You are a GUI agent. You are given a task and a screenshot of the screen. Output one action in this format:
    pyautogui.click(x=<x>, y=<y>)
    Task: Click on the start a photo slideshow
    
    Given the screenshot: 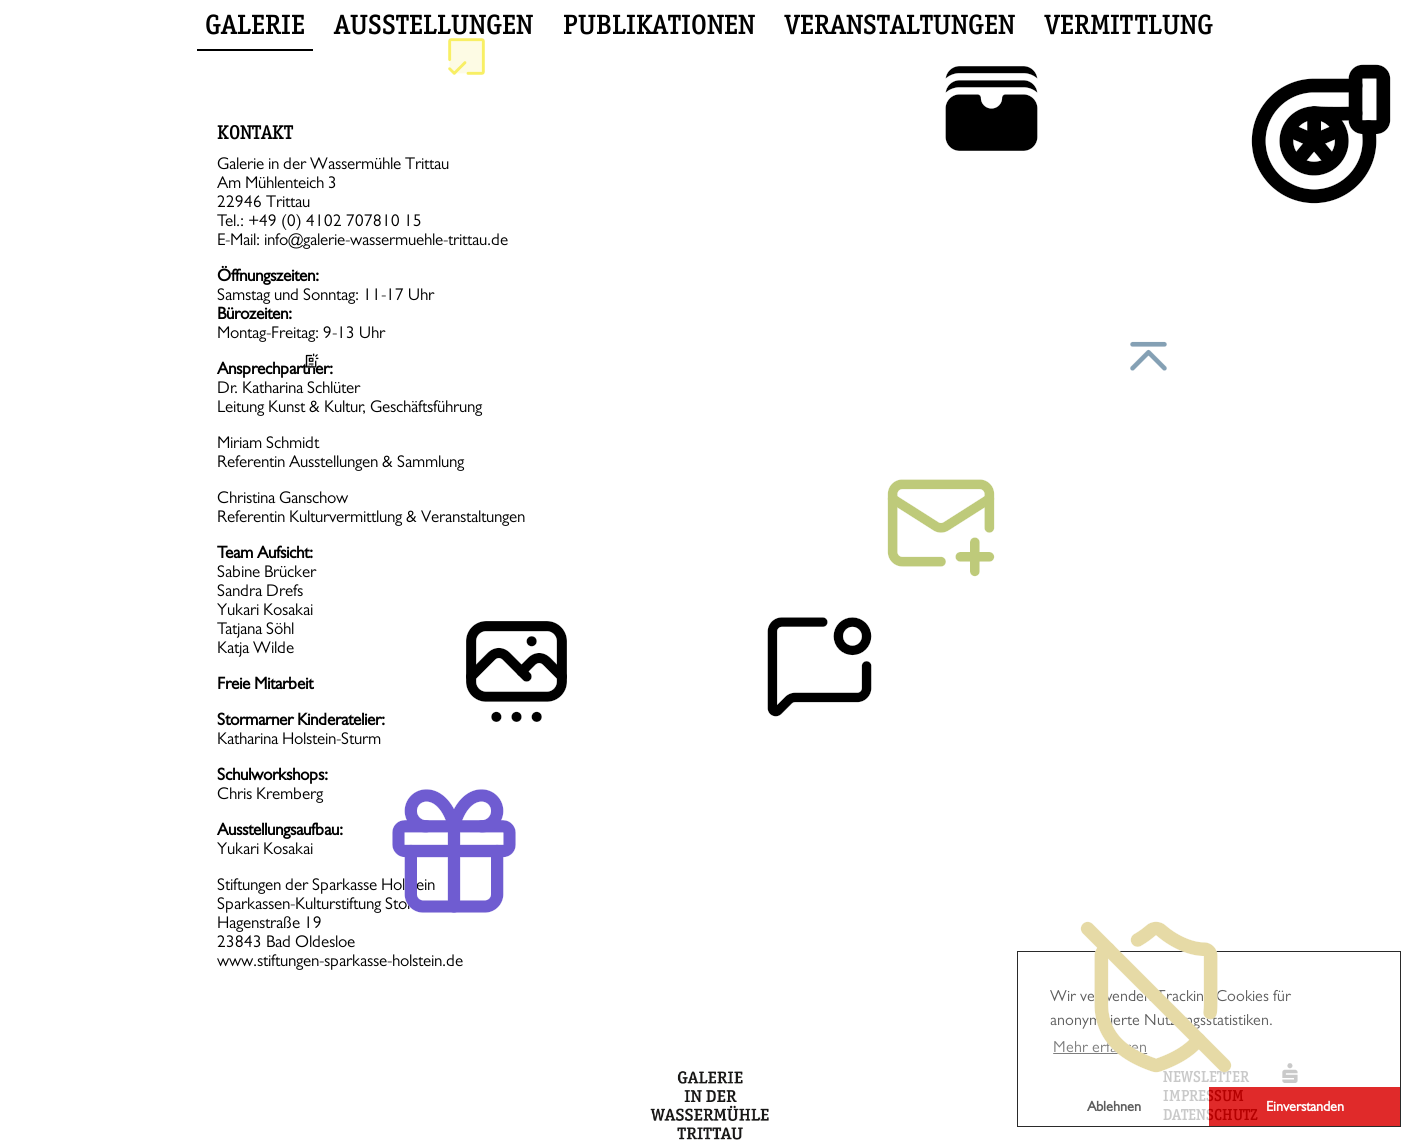 What is the action you would take?
    pyautogui.click(x=516, y=671)
    